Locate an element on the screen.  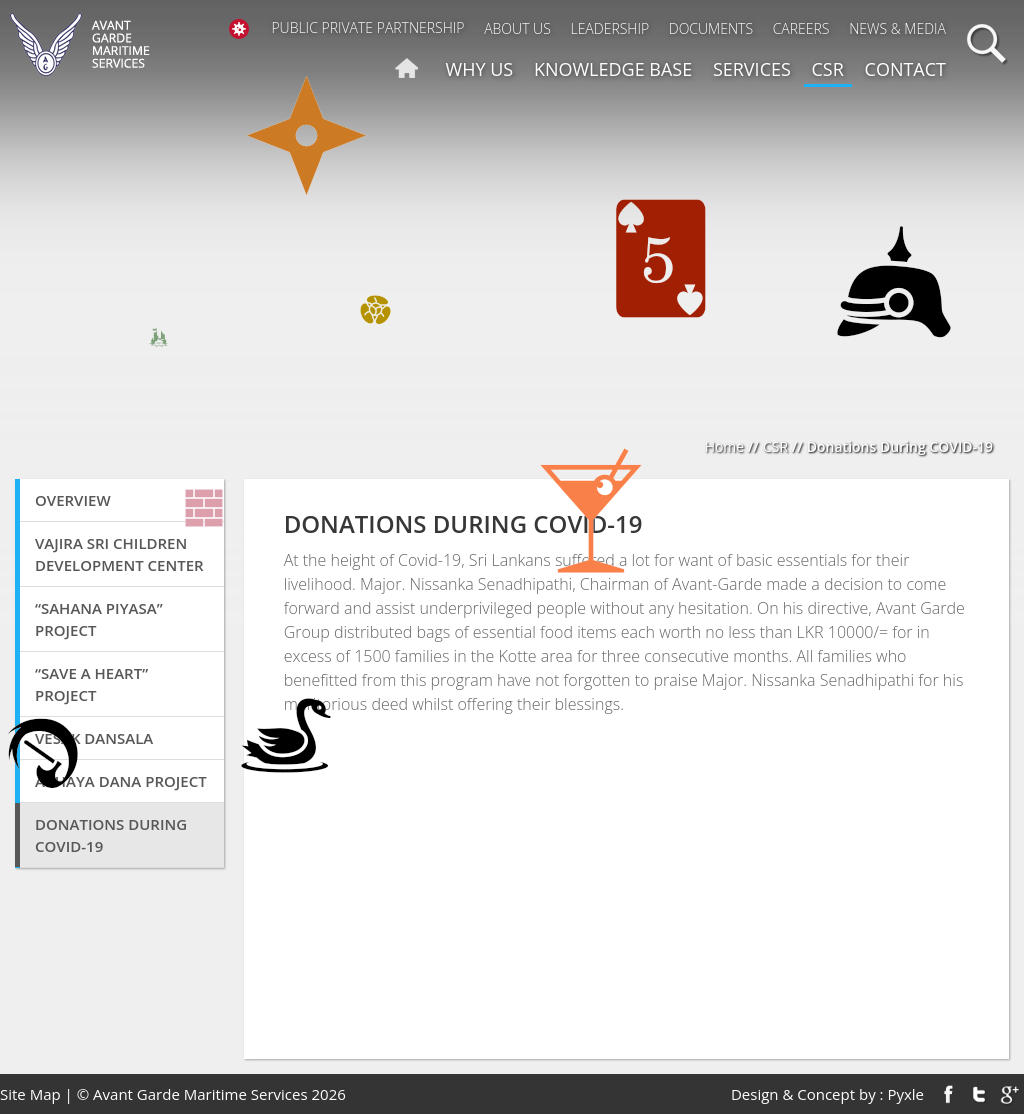
five of spades playing card is located at coordinates (660, 258).